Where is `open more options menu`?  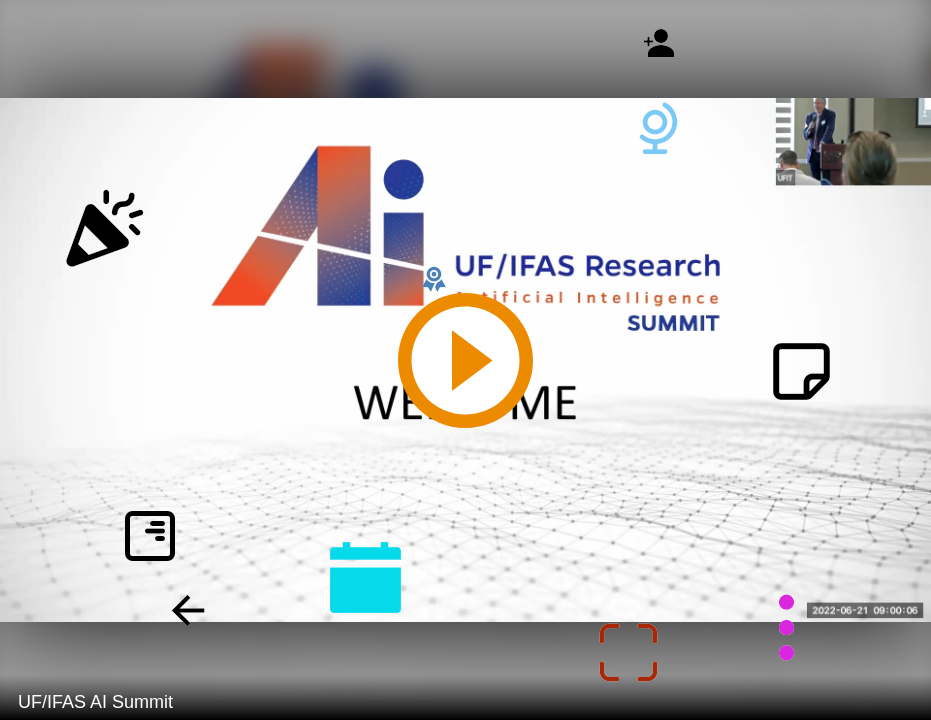 open more options menu is located at coordinates (786, 627).